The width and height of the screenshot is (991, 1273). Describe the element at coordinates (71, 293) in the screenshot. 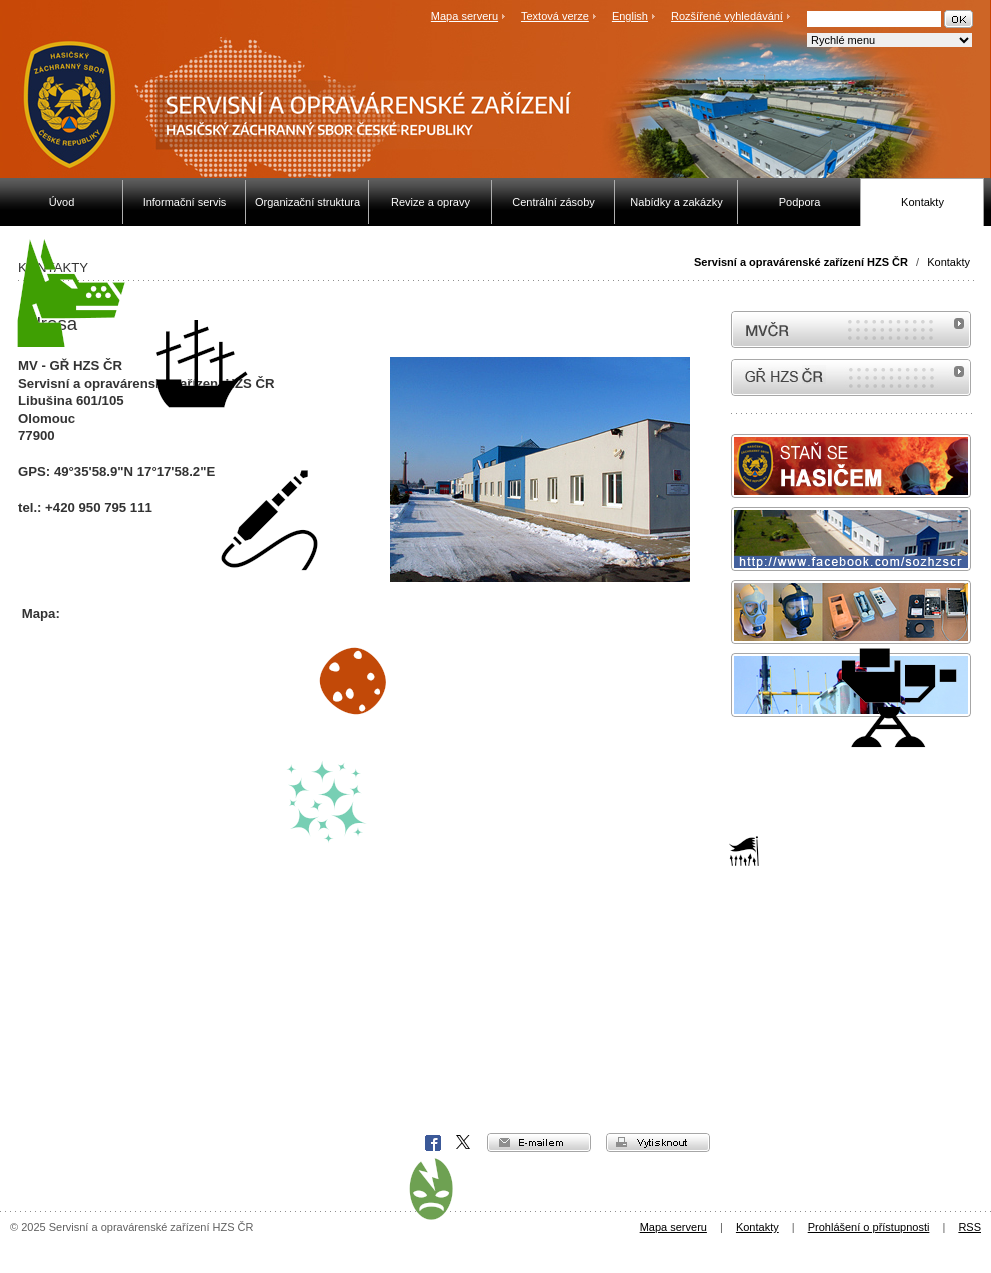

I see `select dog or hound character class` at that location.